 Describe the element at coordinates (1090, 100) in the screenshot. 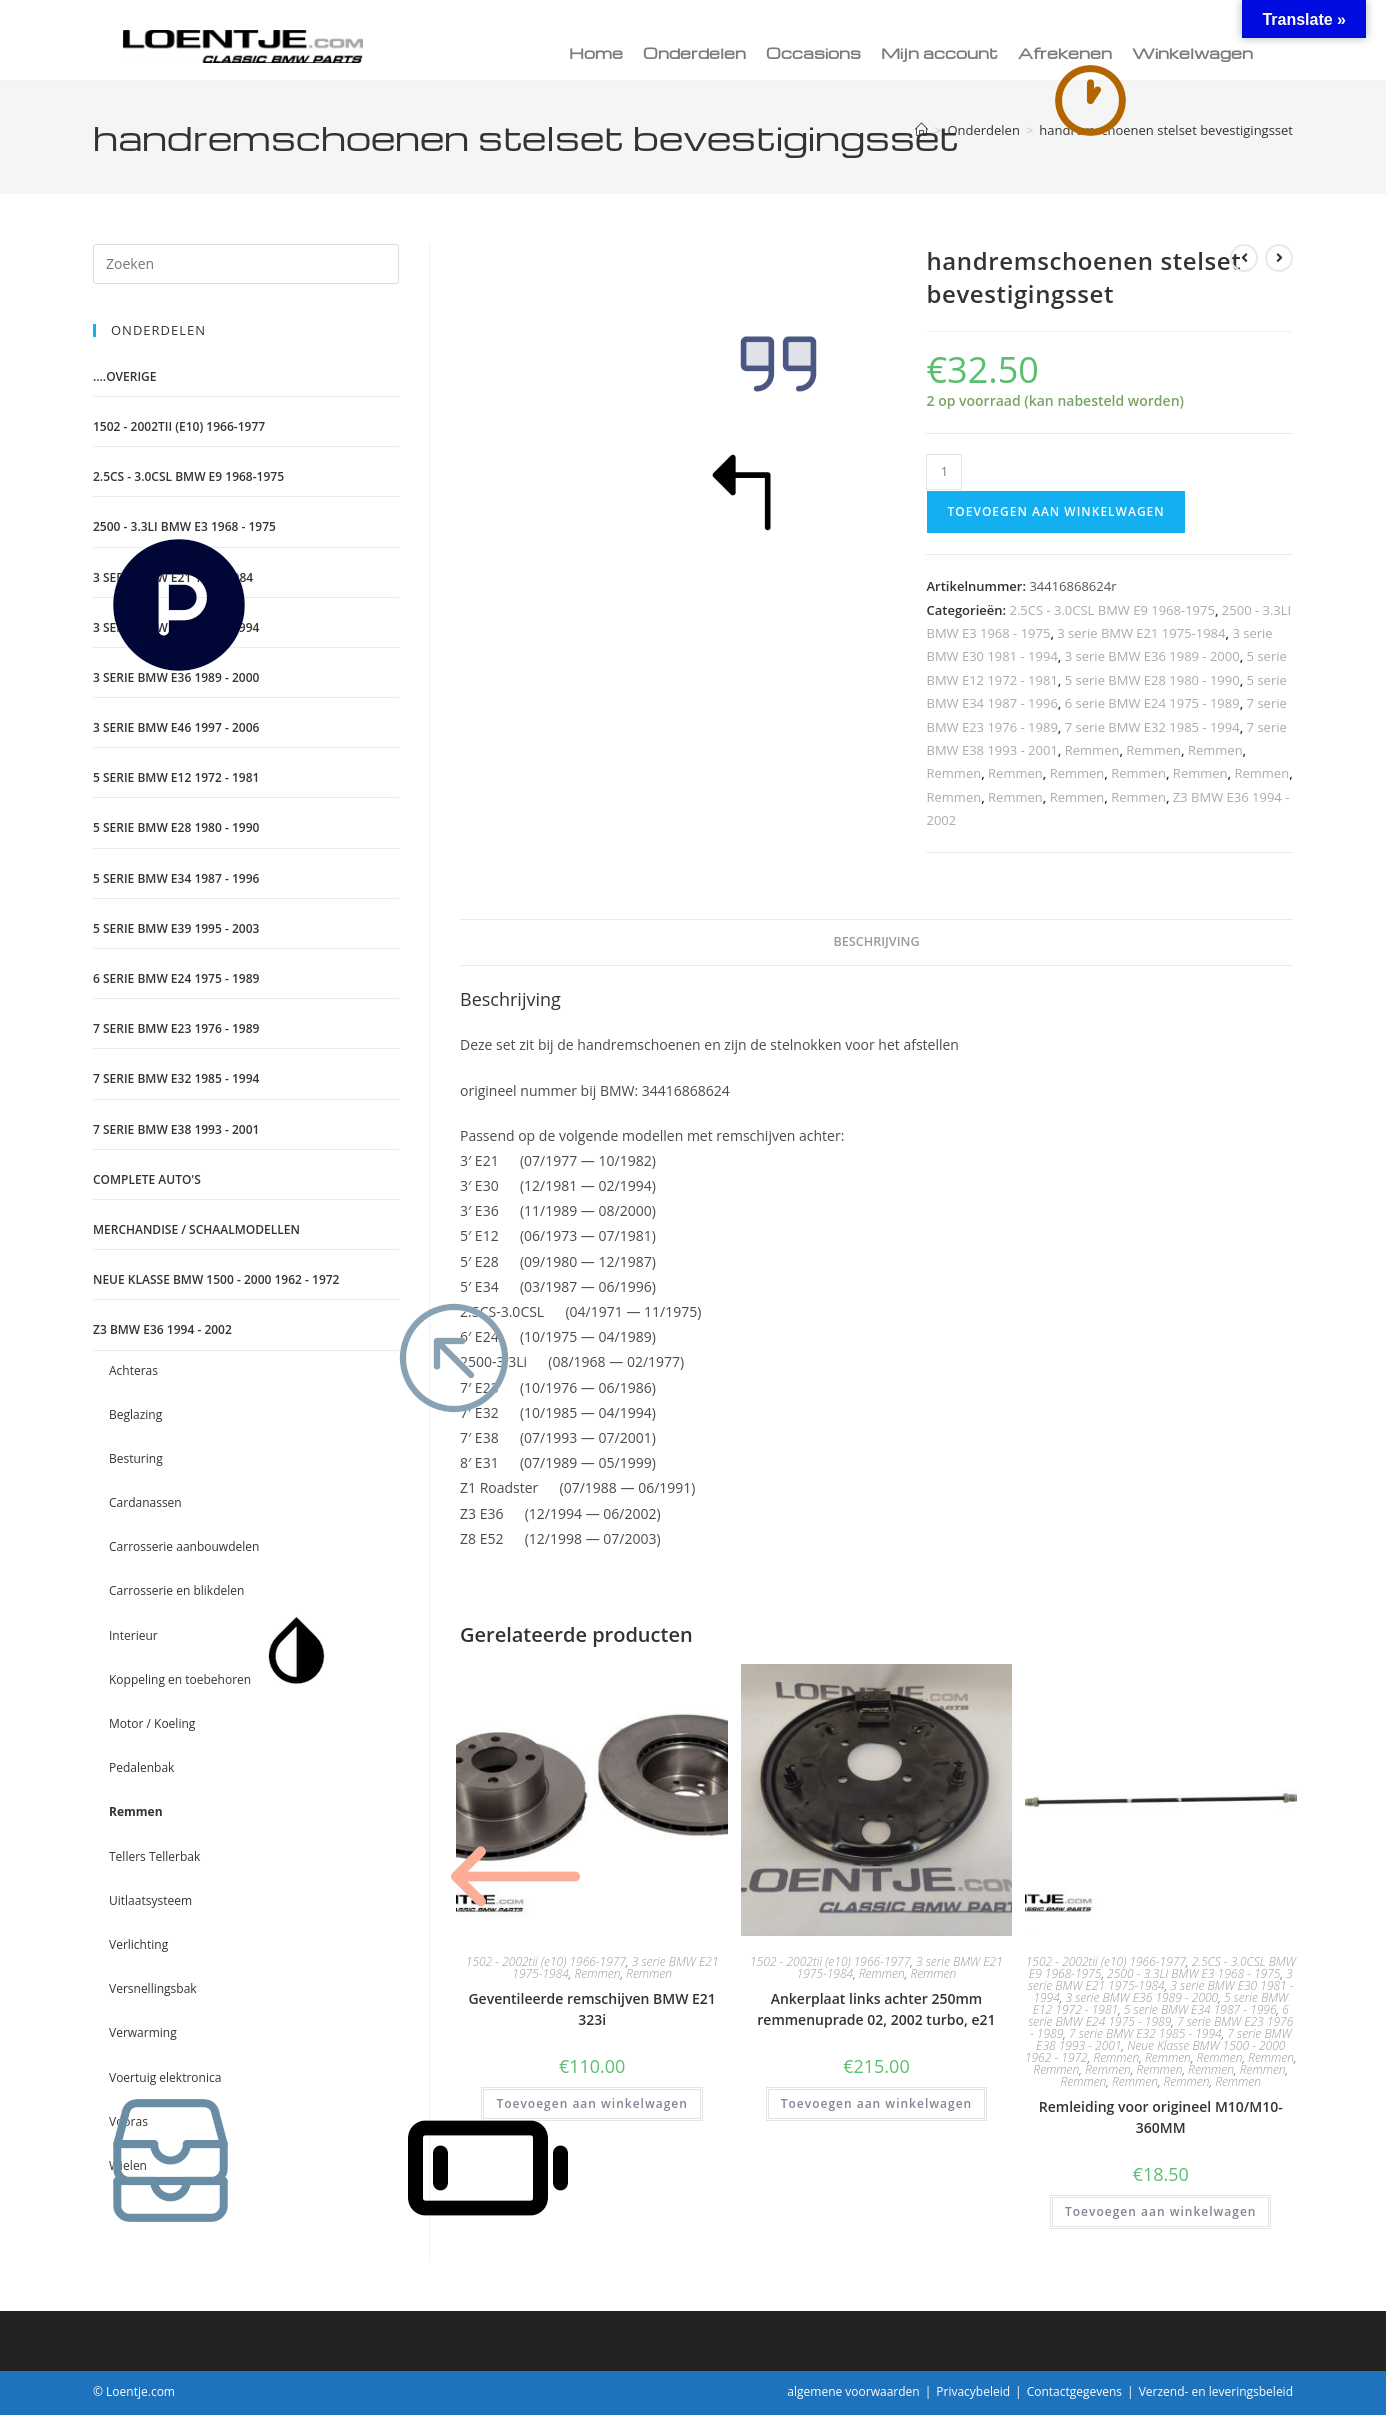

I see `indicates the current time is 1 o'clock` at that location.